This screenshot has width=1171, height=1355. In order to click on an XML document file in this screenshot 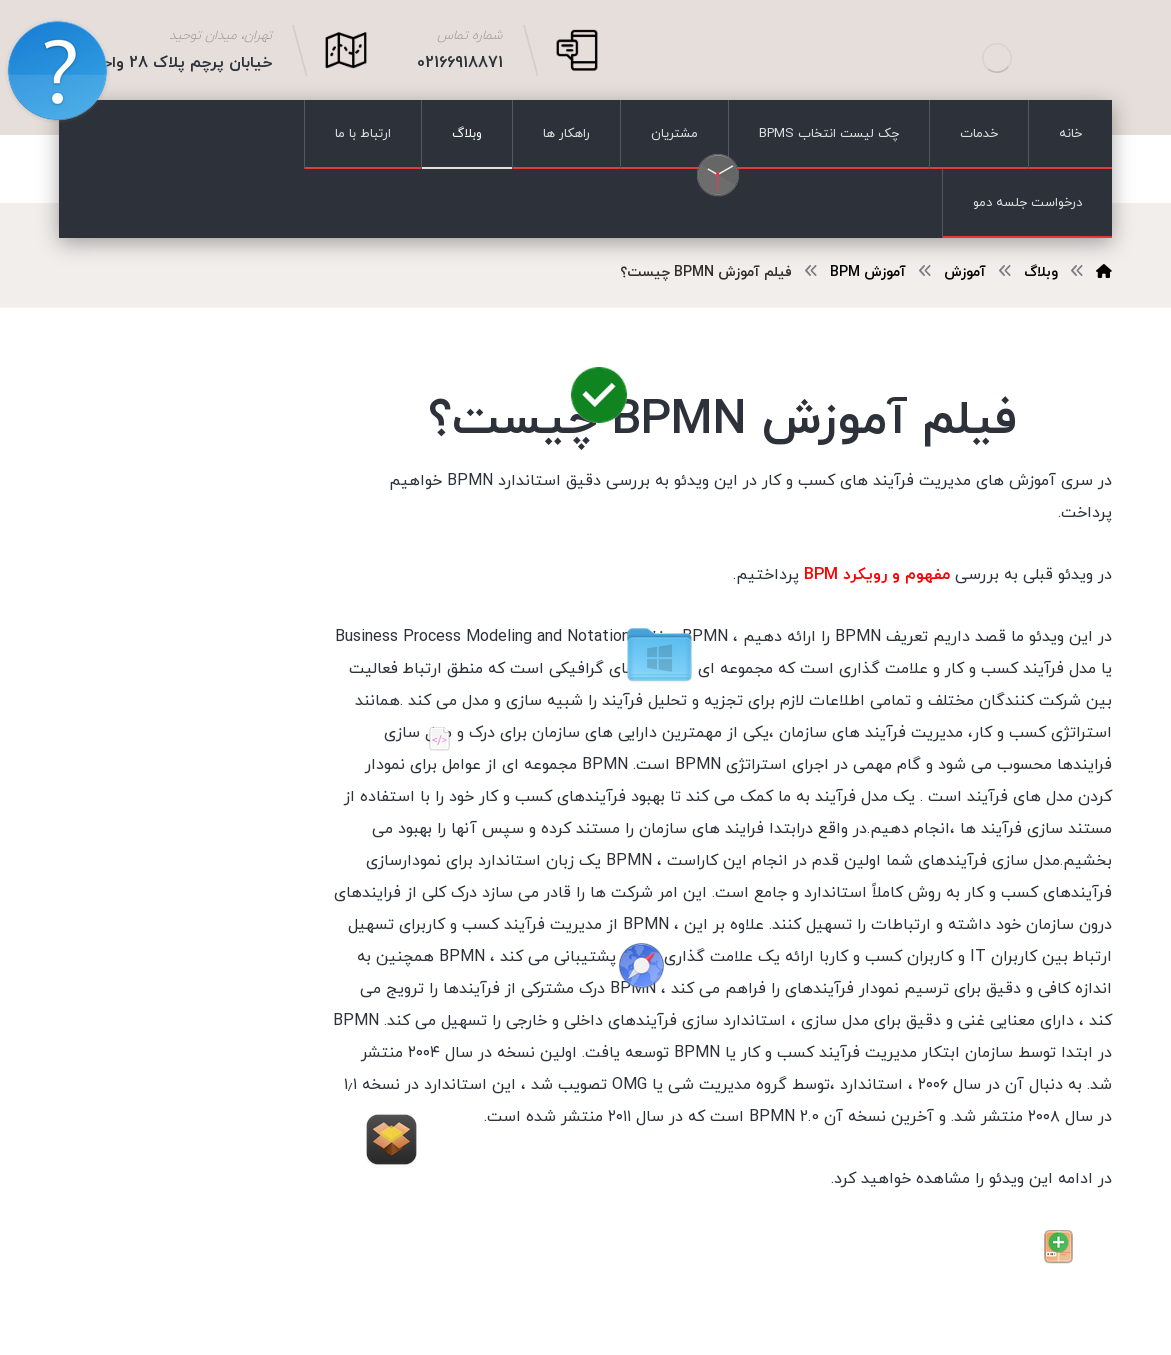, I will do `click(439, 738)`.